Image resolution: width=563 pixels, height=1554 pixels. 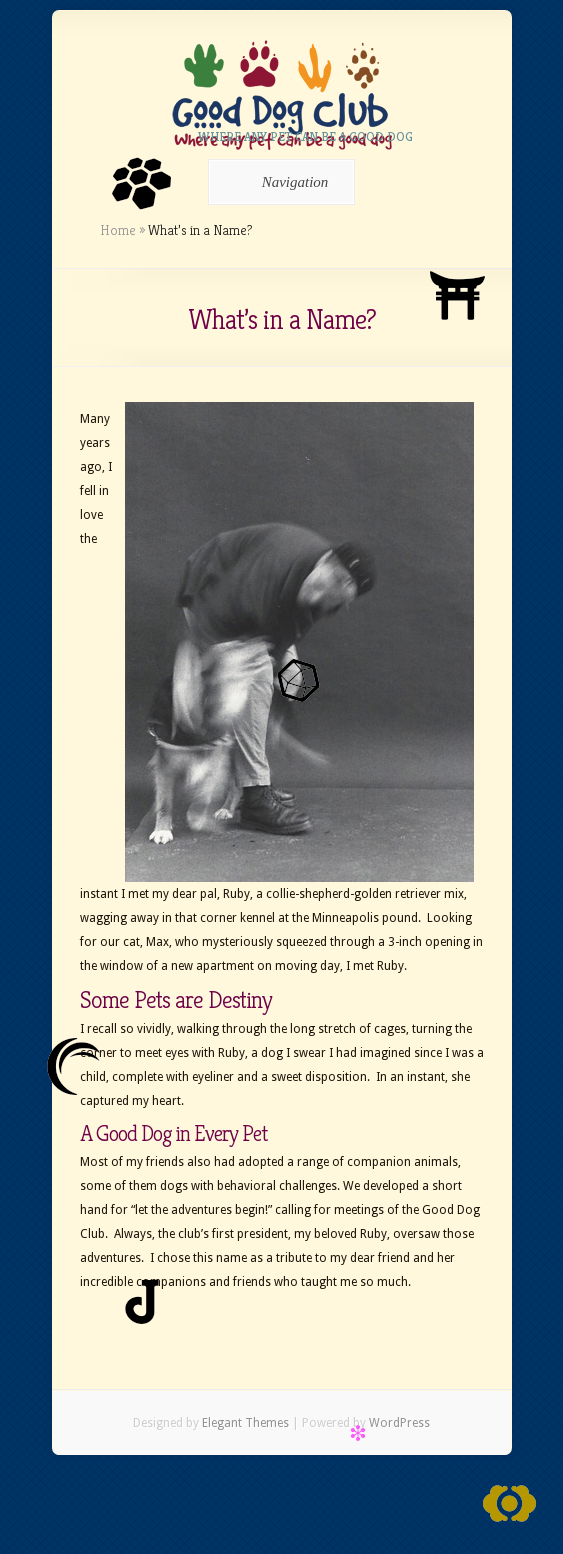 What do you see at coordinates (457, 295) in the screenshot?
I see `jinja templating engine logo` at bounding box center [457, 295].